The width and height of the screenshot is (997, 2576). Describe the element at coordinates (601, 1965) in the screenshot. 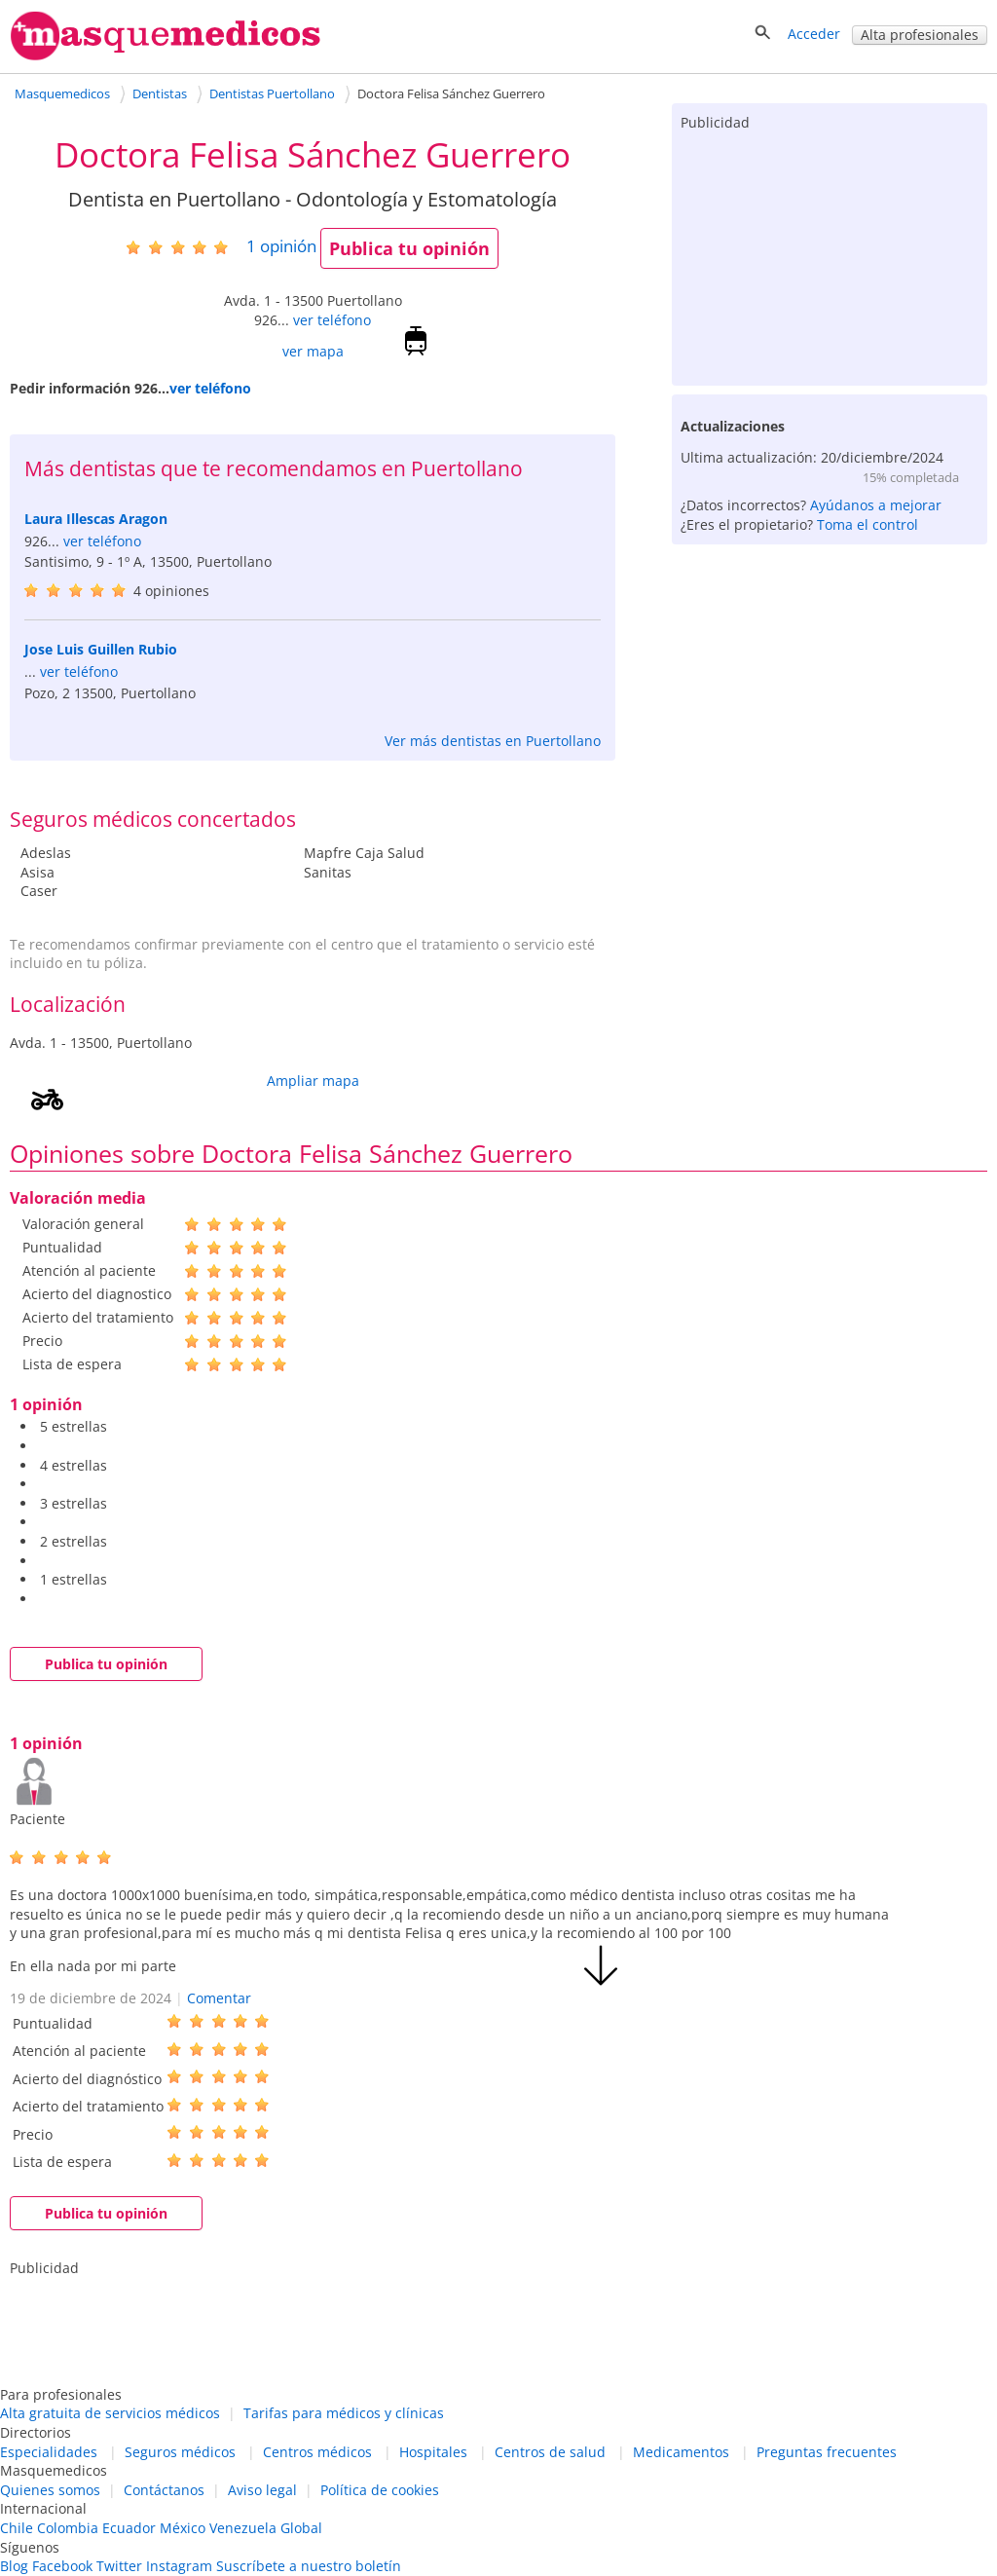

I see `scroll down or view more content` at that location.